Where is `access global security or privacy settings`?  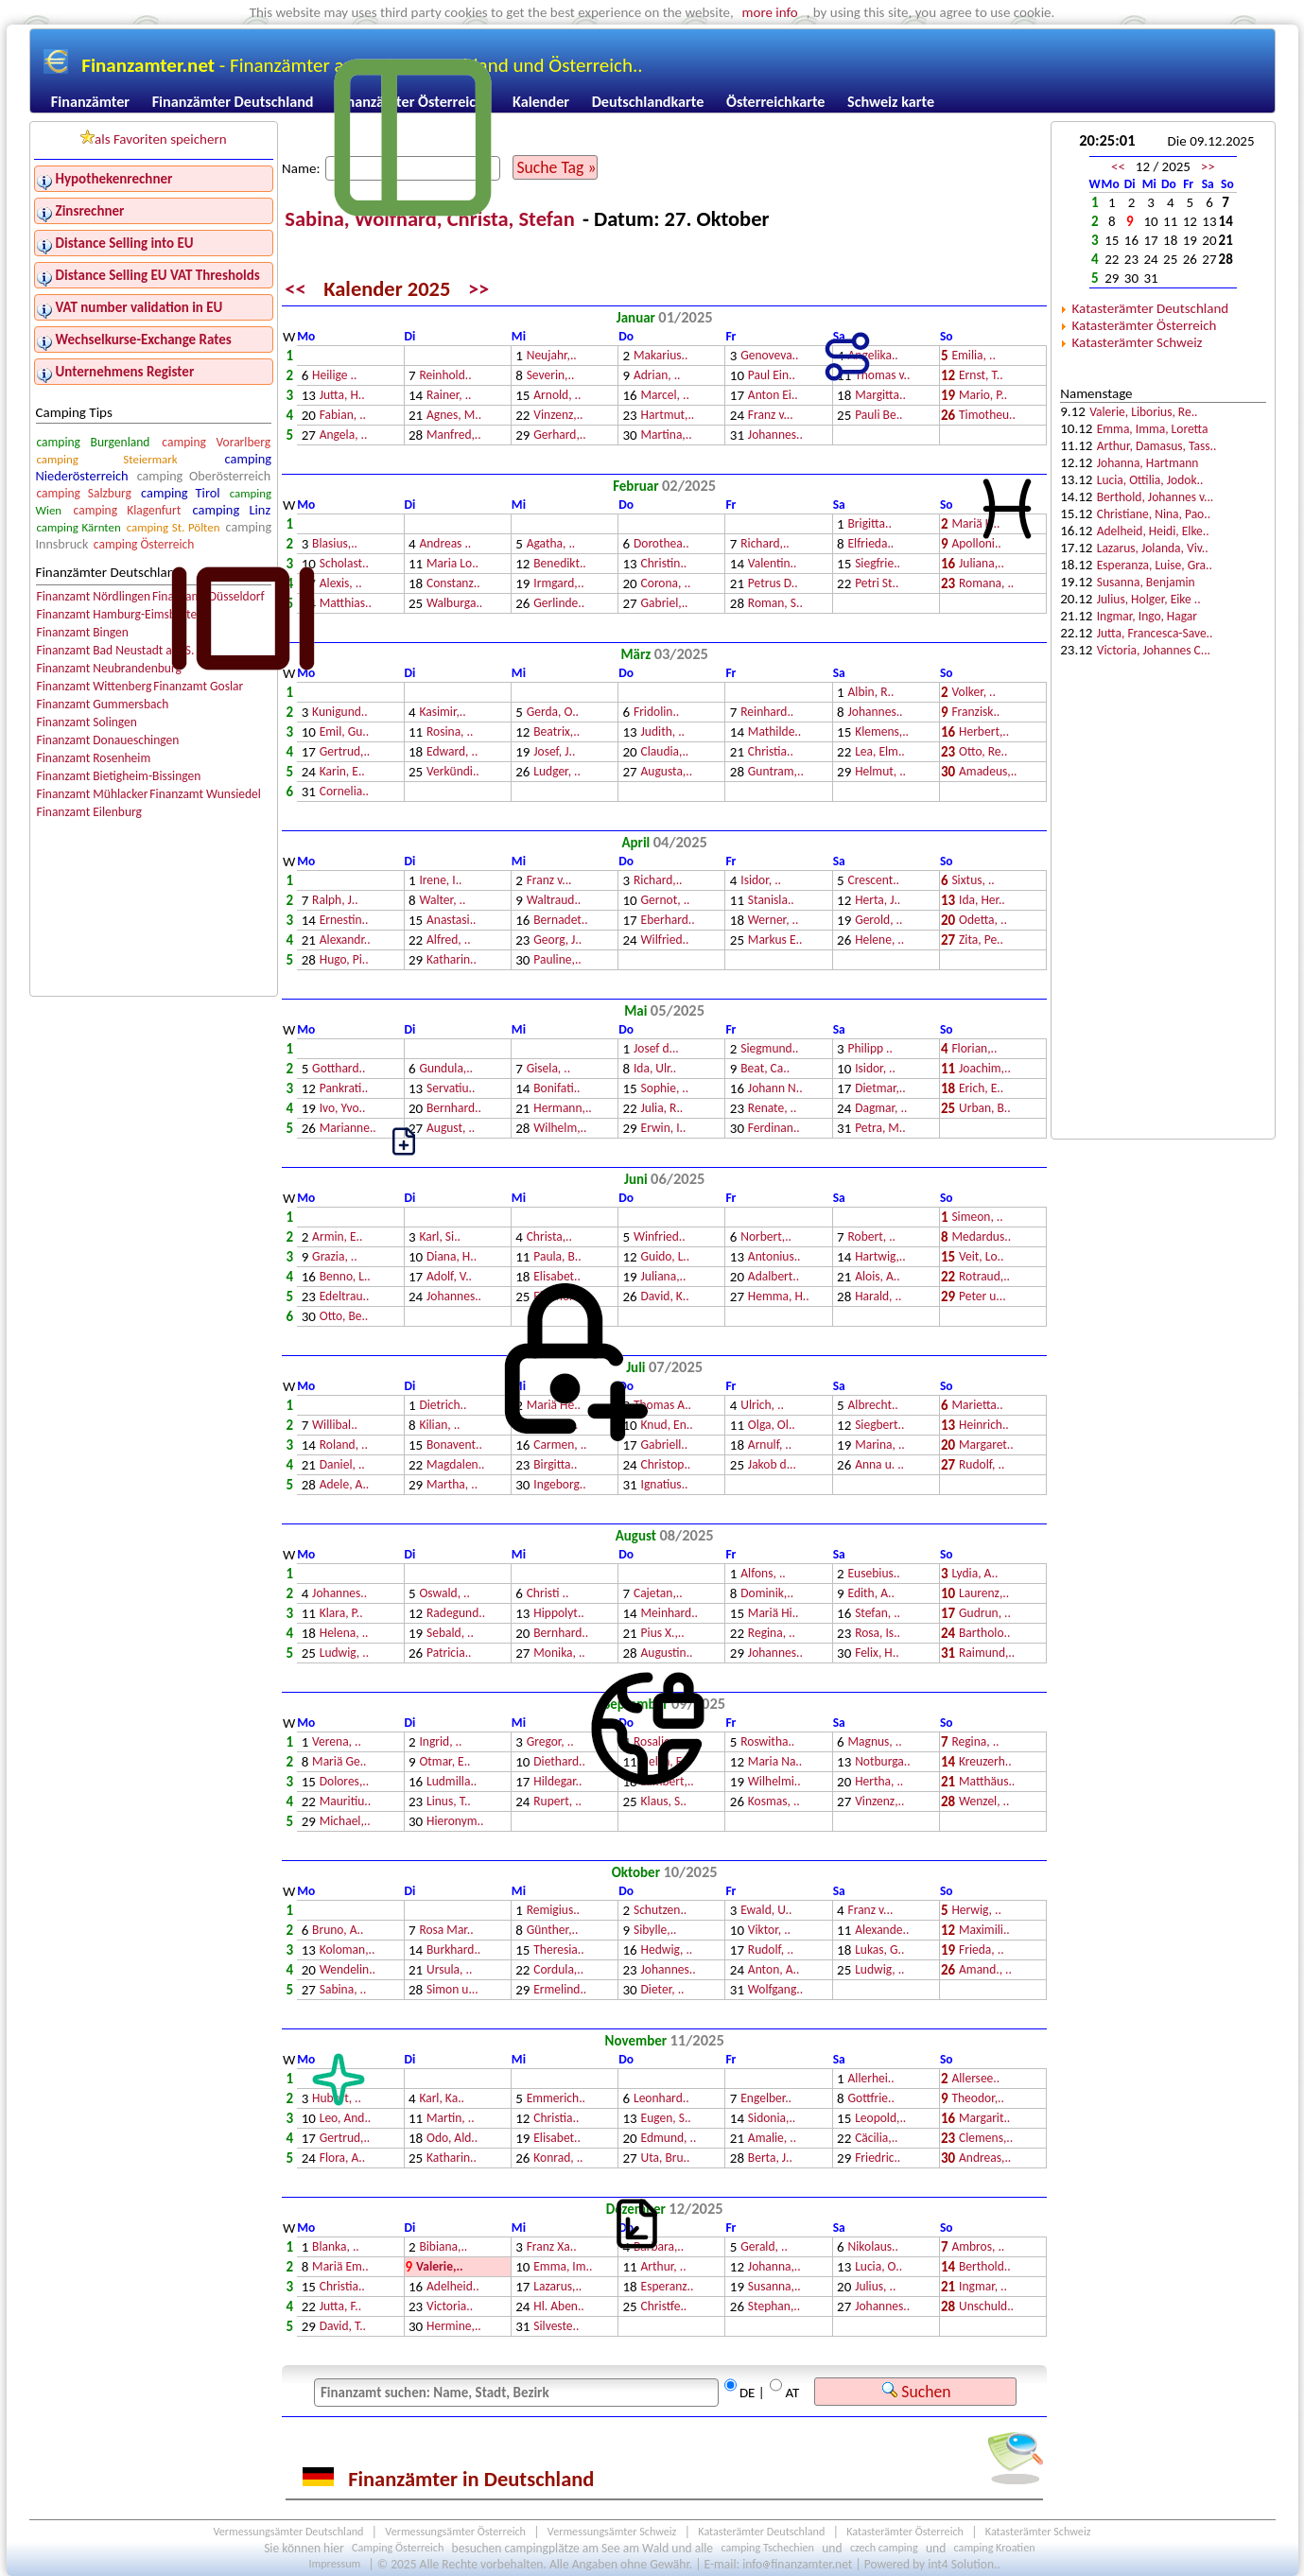 access global security or privacy settings is located at coordinates (648, 1729).